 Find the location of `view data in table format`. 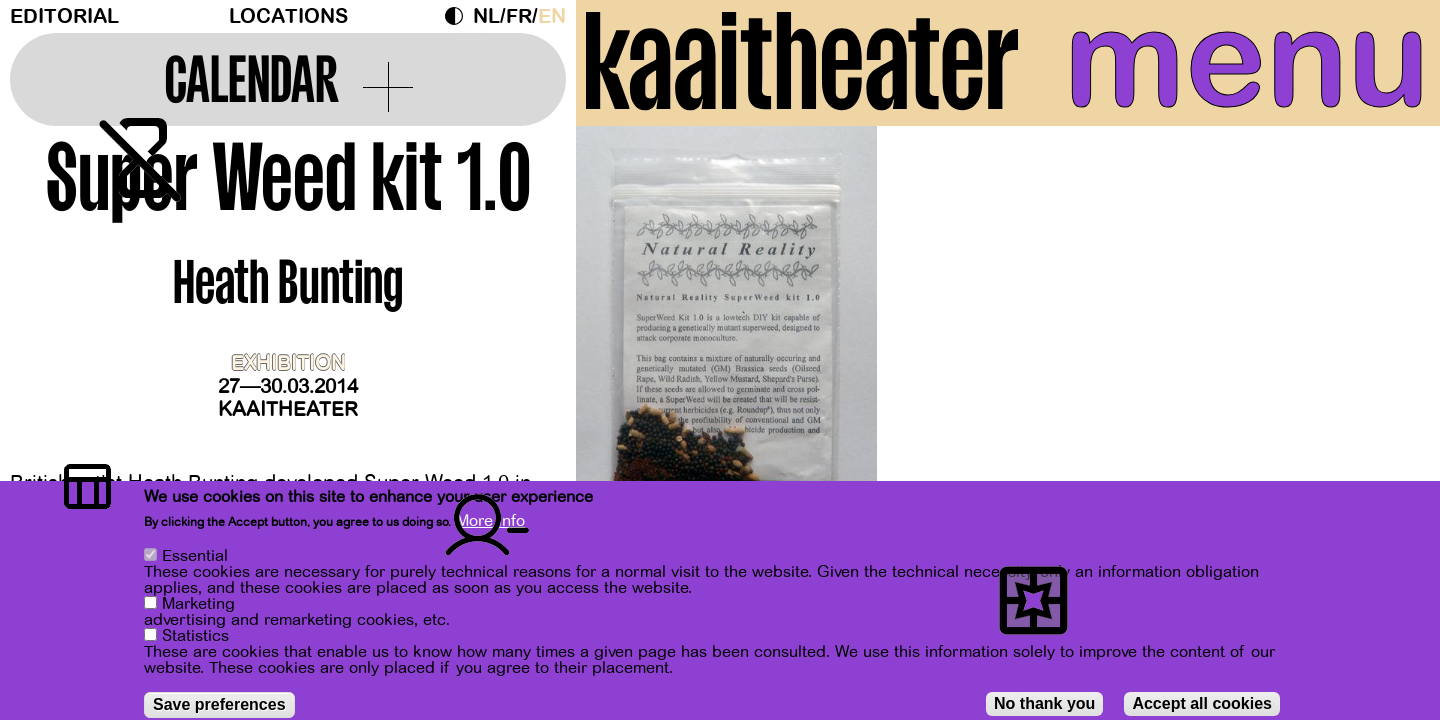

view data in table format is located at coordinates (86, 486).